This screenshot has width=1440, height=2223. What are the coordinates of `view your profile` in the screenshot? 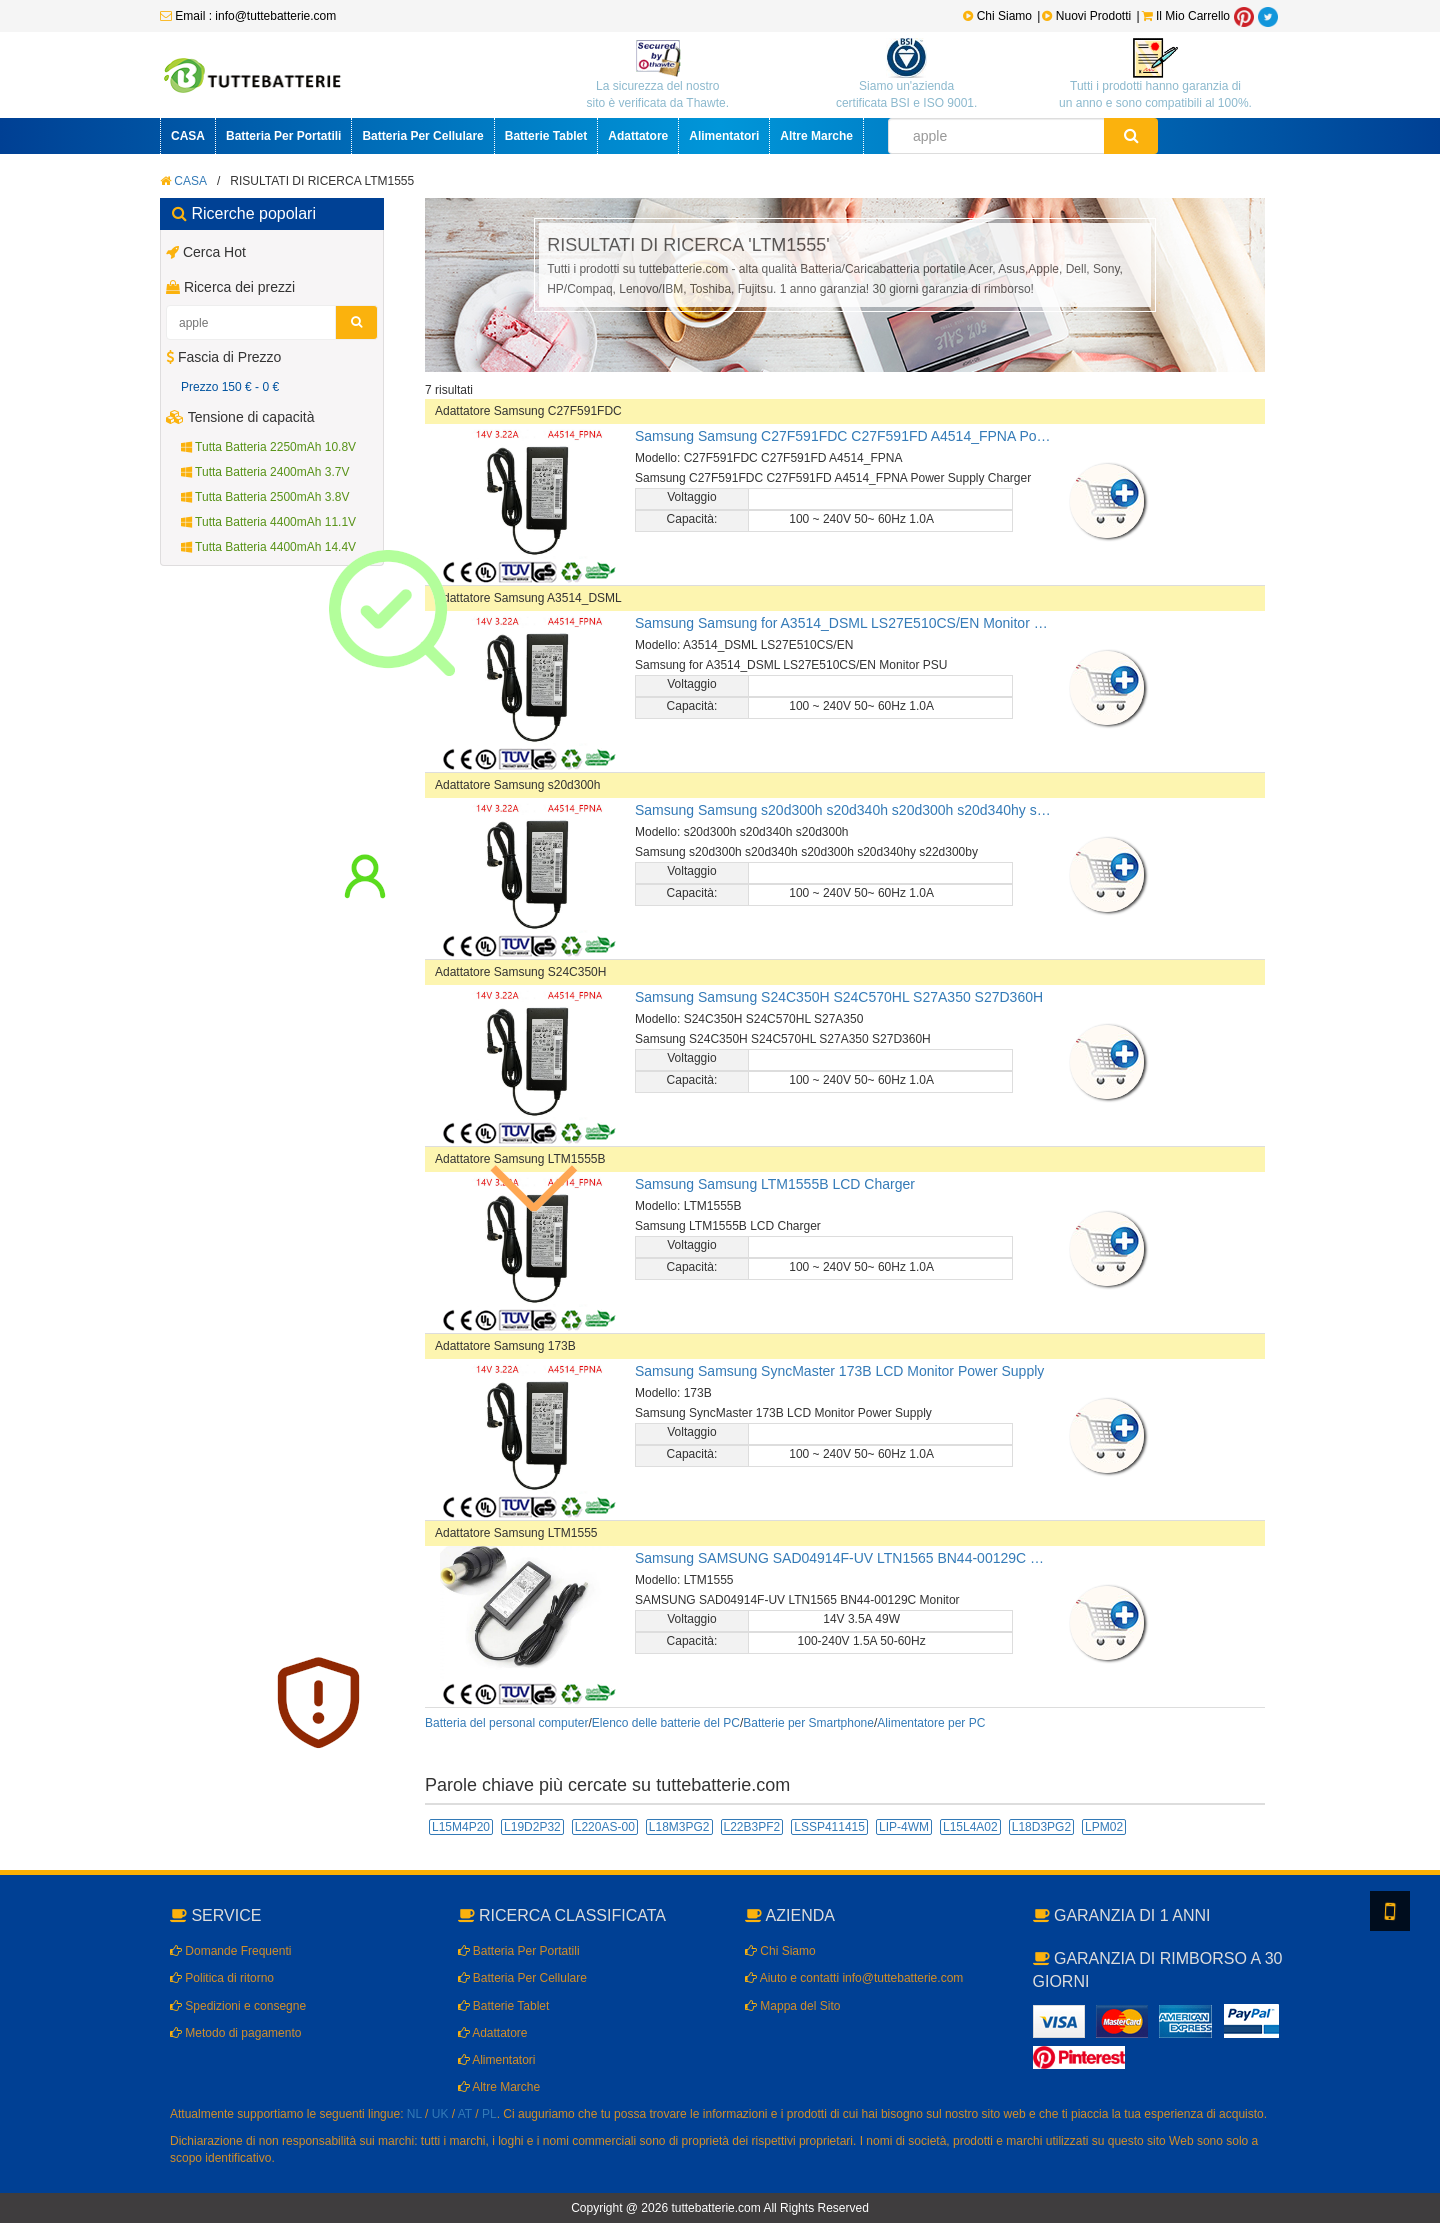 It's located at (365, 878).